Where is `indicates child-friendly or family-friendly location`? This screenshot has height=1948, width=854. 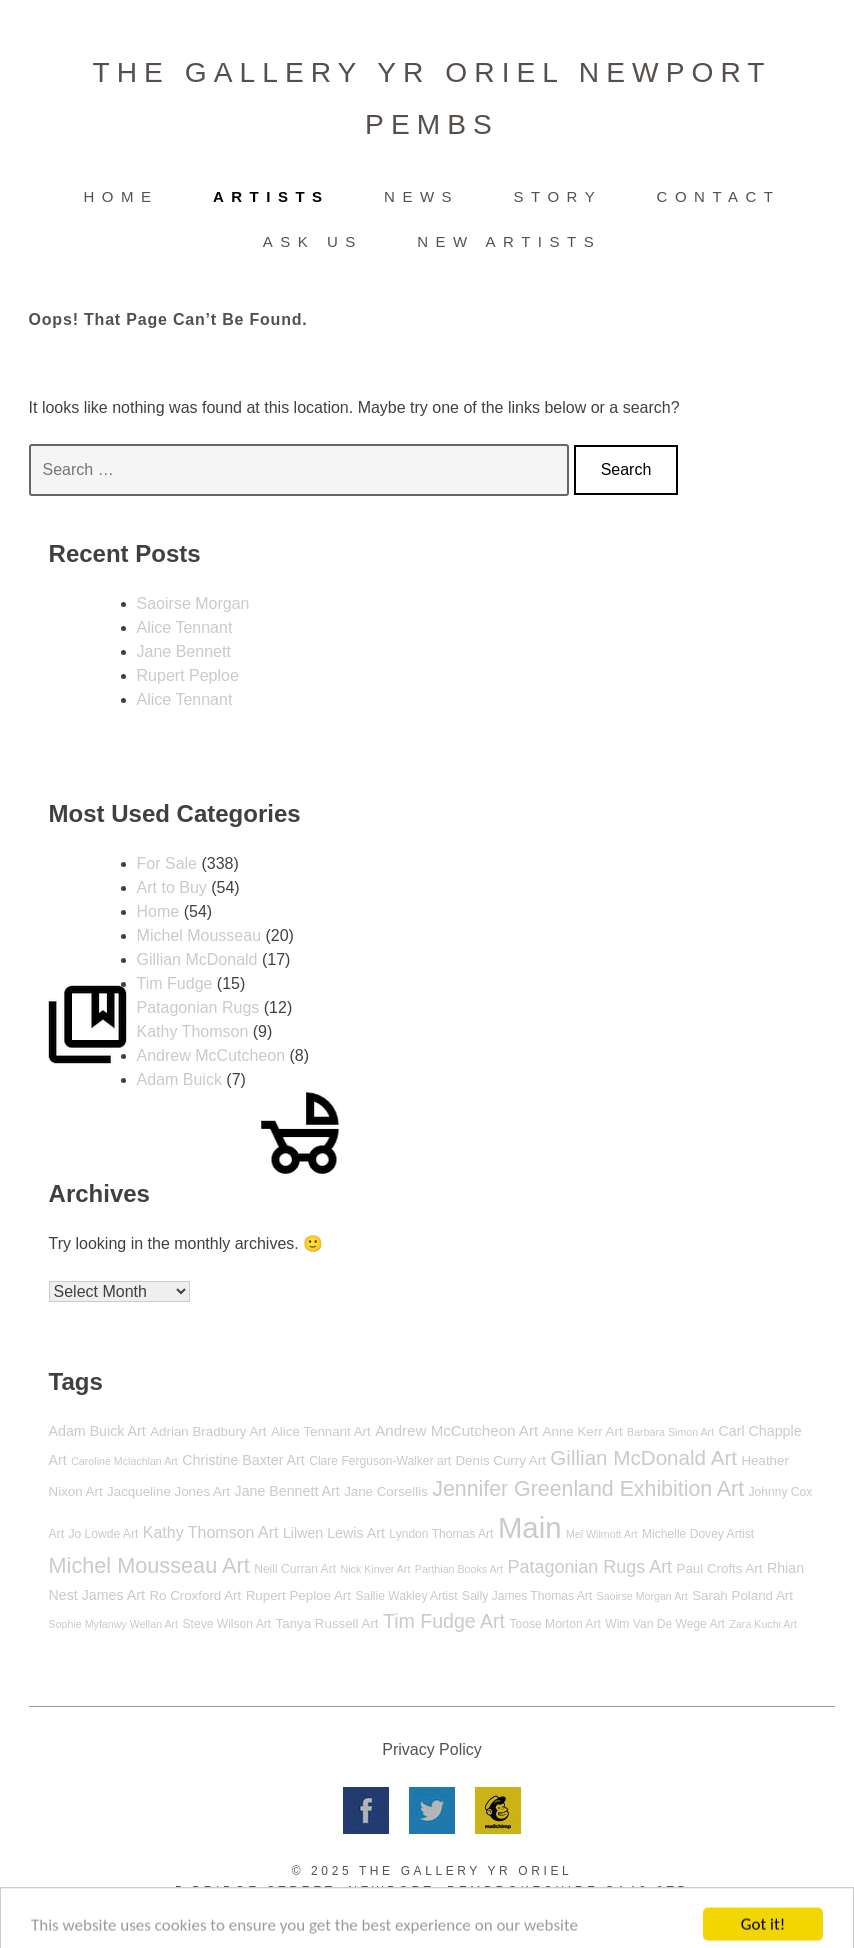 indicates child-friendly or family-friendly location is located at coordinates (302, 1133).